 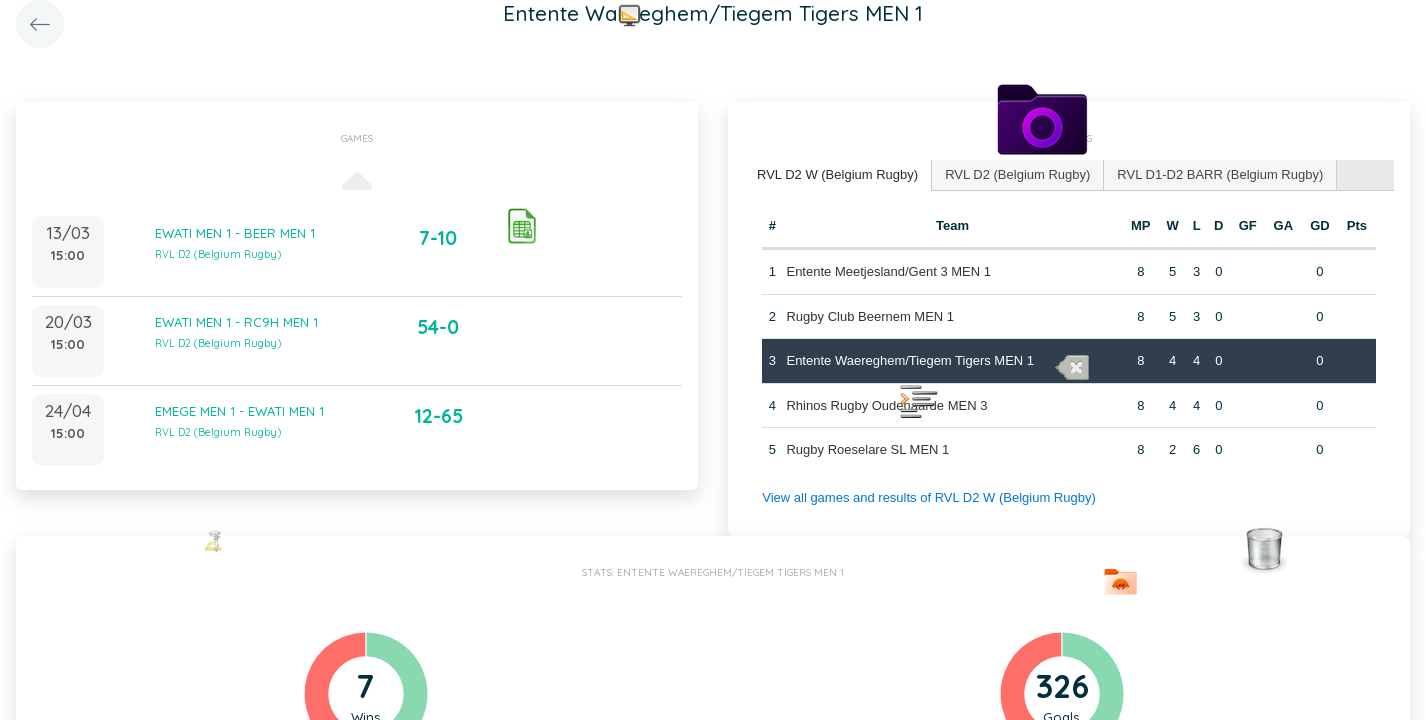 What do you see at coordinates (1120, 582) in the screenshot?
I see `open rust programming projects folder` at bounding box center [1120, 582].